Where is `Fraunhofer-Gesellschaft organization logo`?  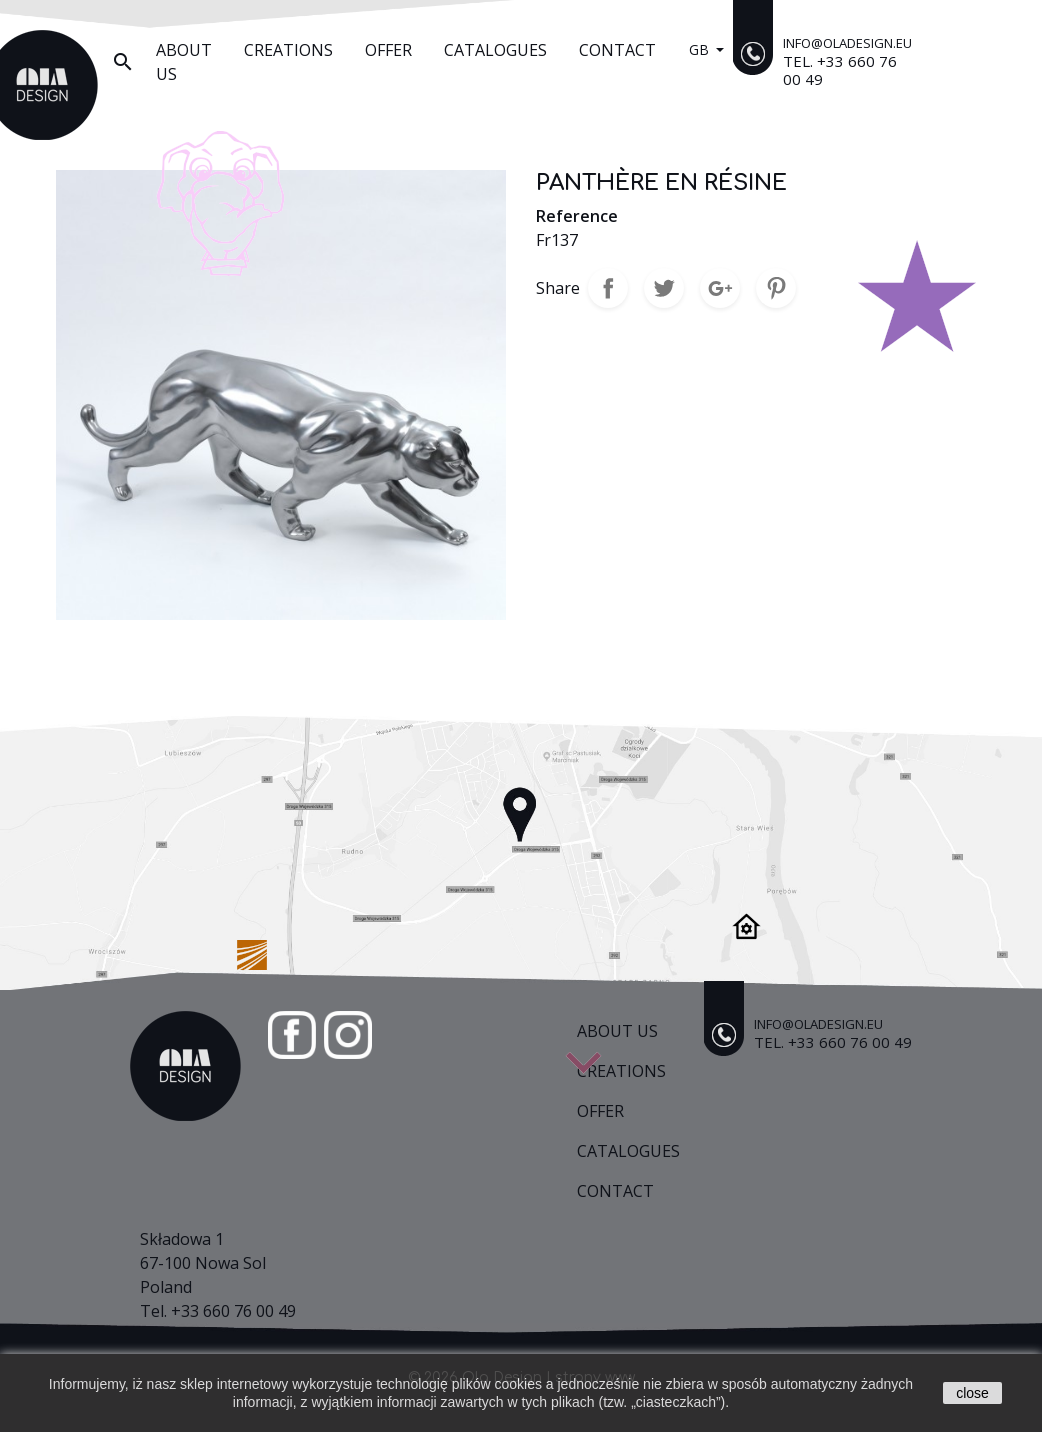 Fraunhofer-Gesellschaft organization logo is located at coordinates (252, 955).